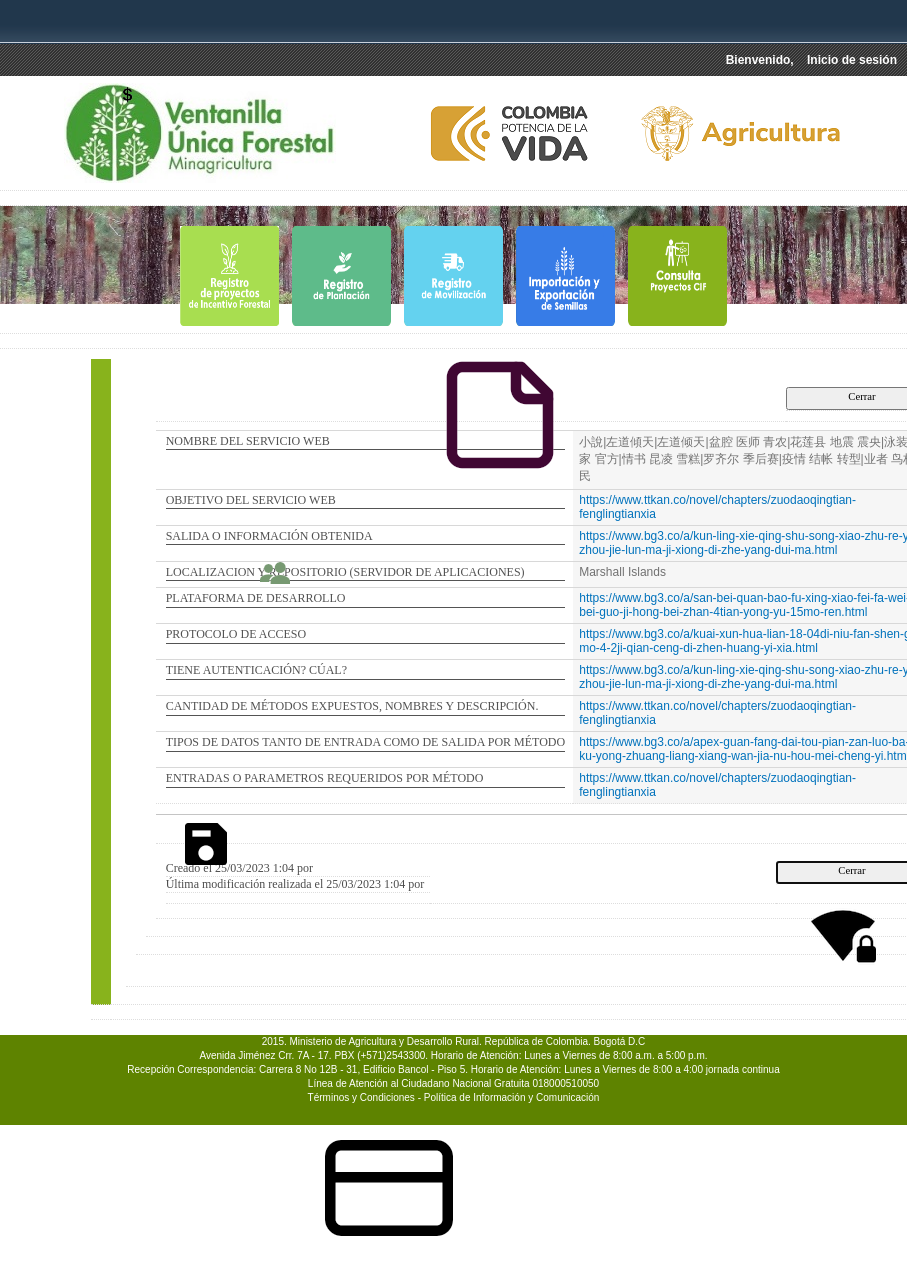  Describe the element at coordinates (389, 1188) in the screenshot. I see `manage payment methods` at that location.